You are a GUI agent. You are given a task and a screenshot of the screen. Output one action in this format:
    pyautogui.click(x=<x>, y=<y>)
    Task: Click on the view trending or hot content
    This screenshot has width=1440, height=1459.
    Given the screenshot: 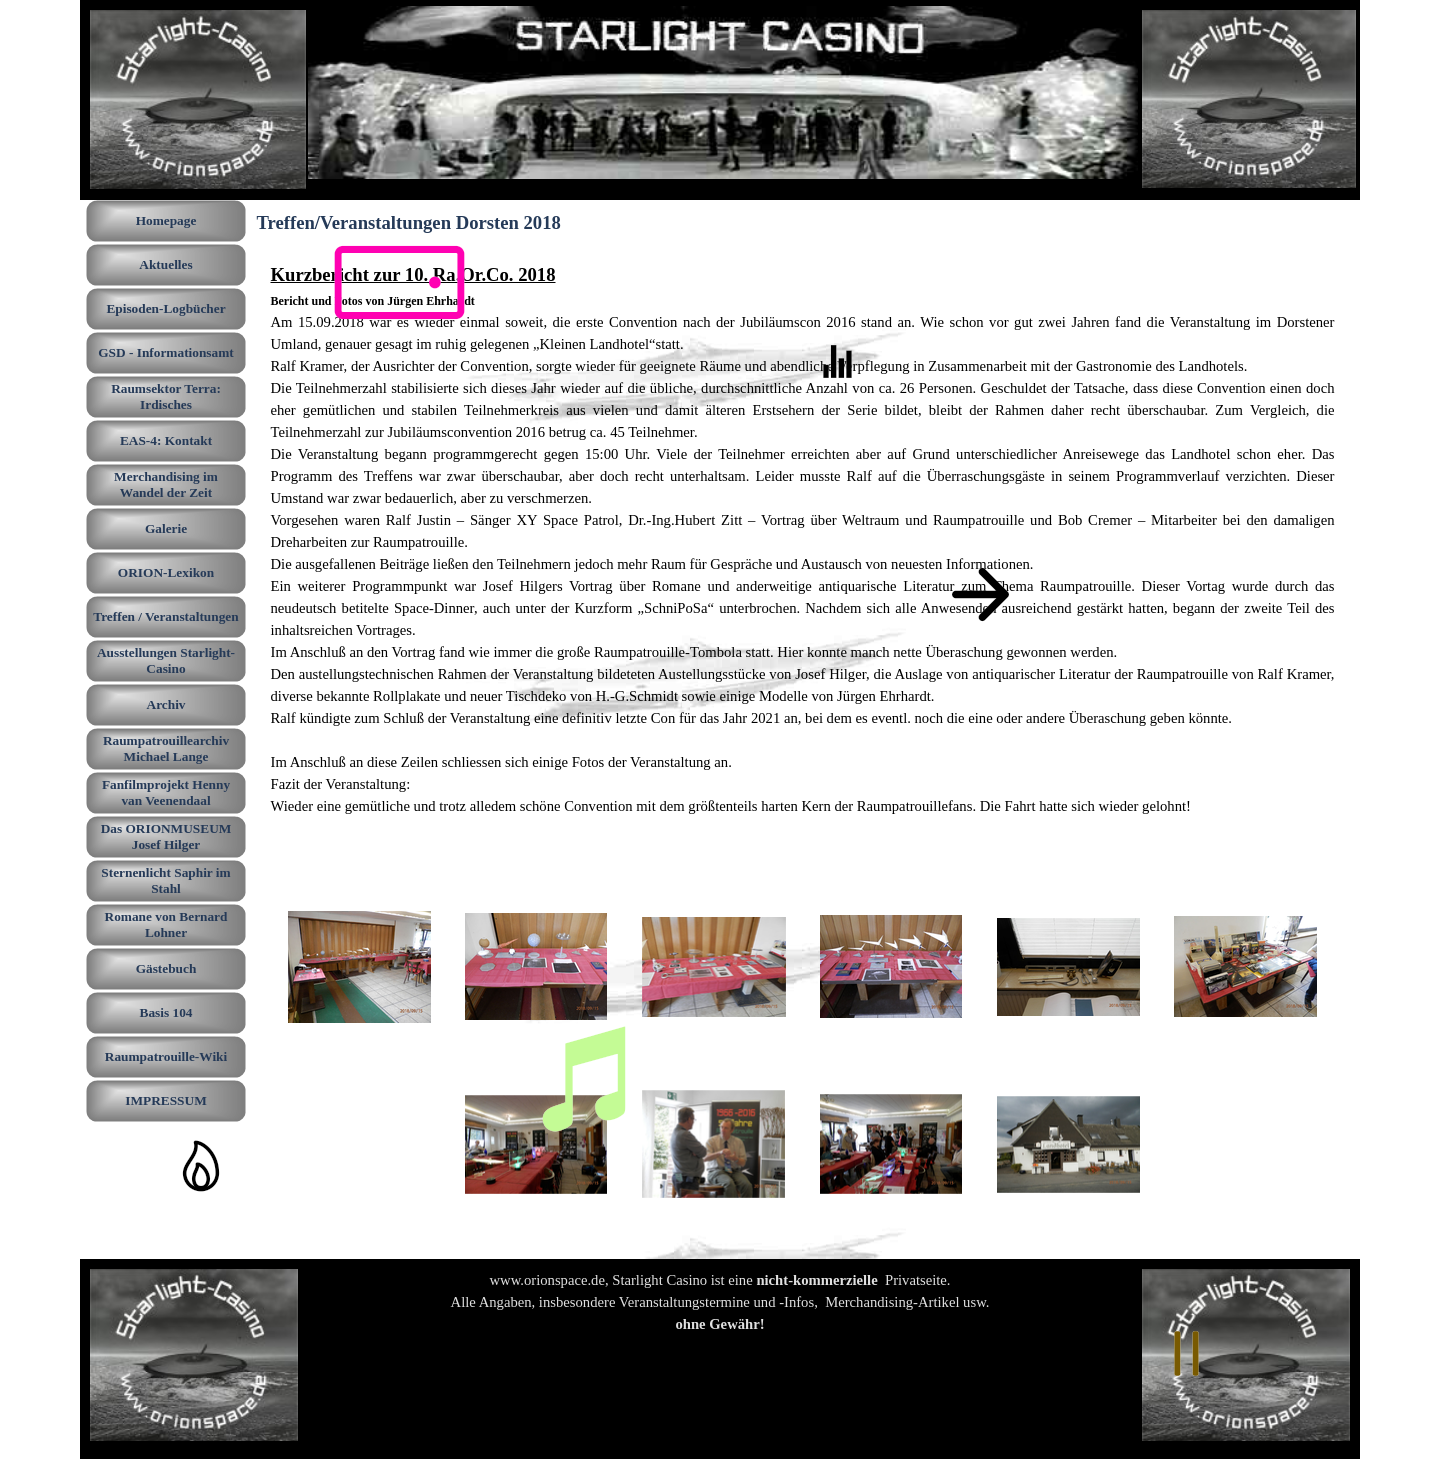 What is the action you would take?
    pyautogui.click(x=201, y=1166)
    